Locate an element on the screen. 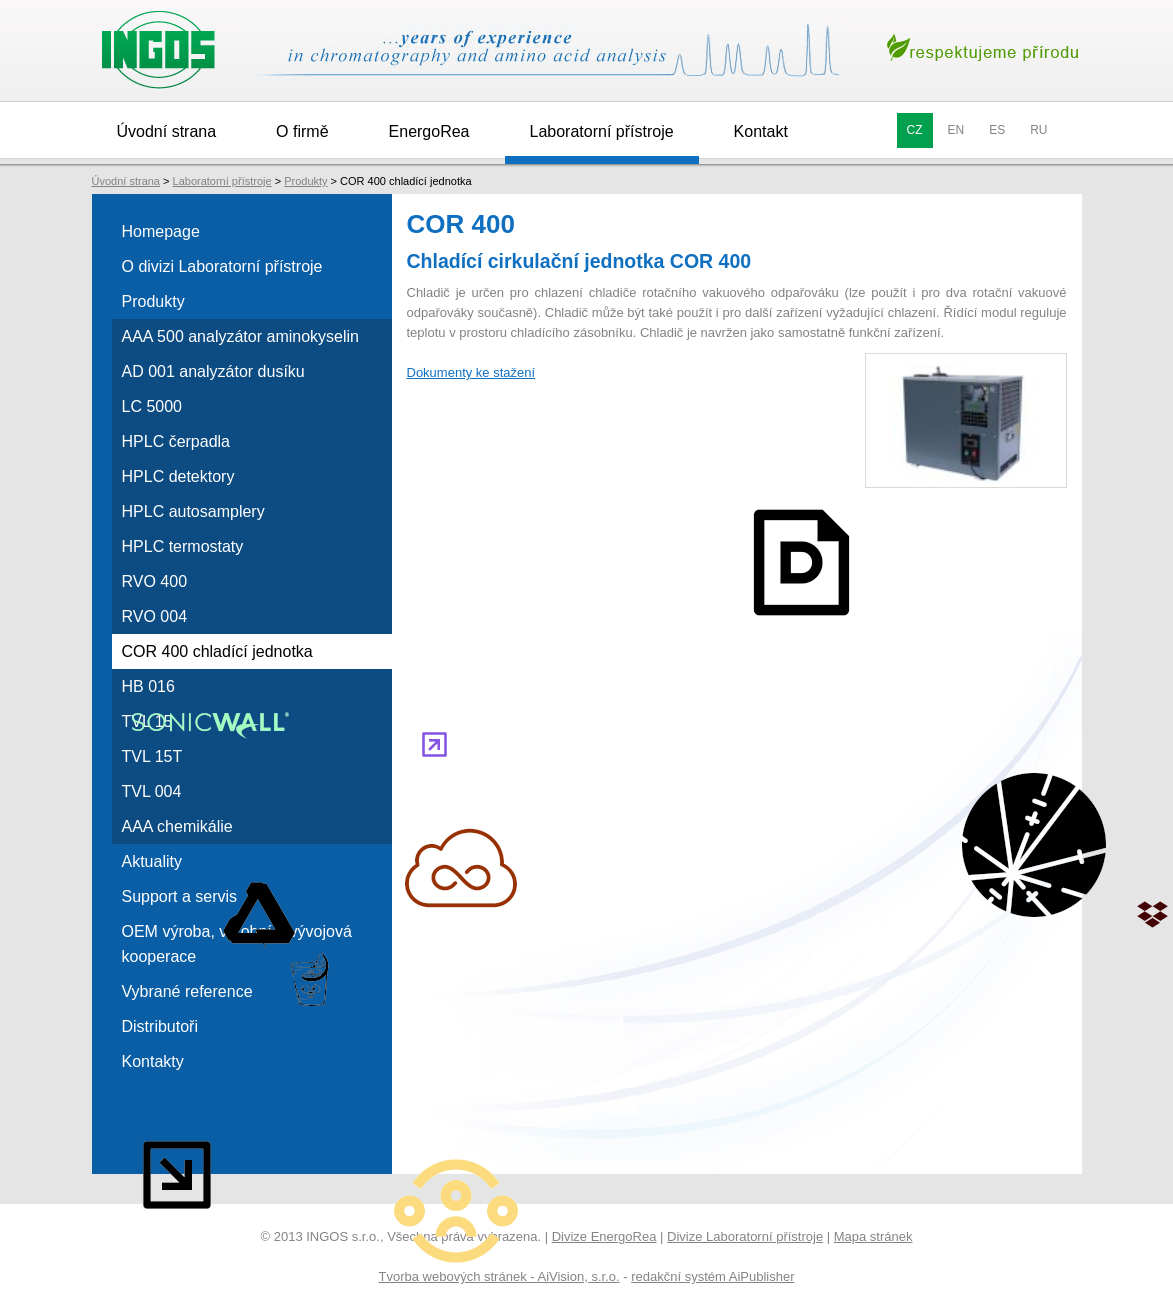 The height and width of the screenshot is (1310, 1173). sonicwall network security branding is located at coordinates (210, 725).